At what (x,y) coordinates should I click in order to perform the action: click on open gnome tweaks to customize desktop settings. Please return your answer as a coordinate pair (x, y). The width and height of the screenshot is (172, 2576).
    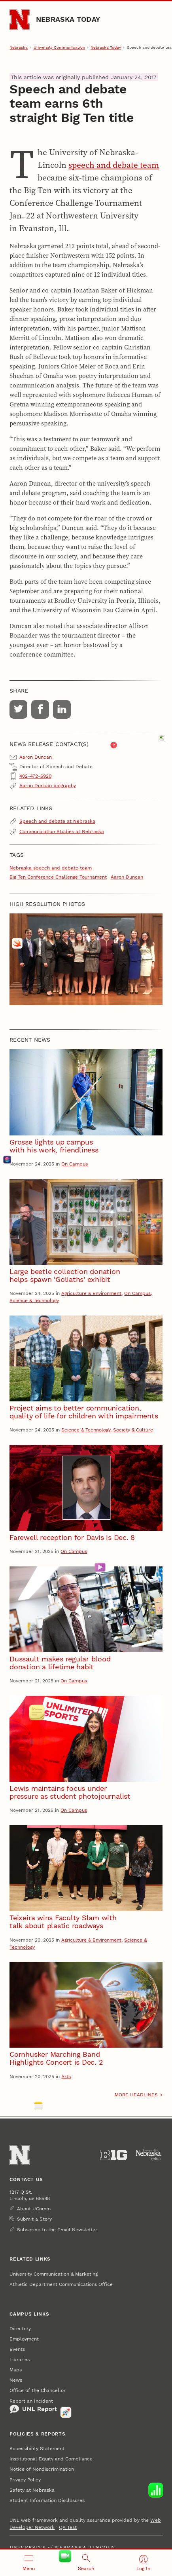
    Looking at the image, I should click on (162, 738).